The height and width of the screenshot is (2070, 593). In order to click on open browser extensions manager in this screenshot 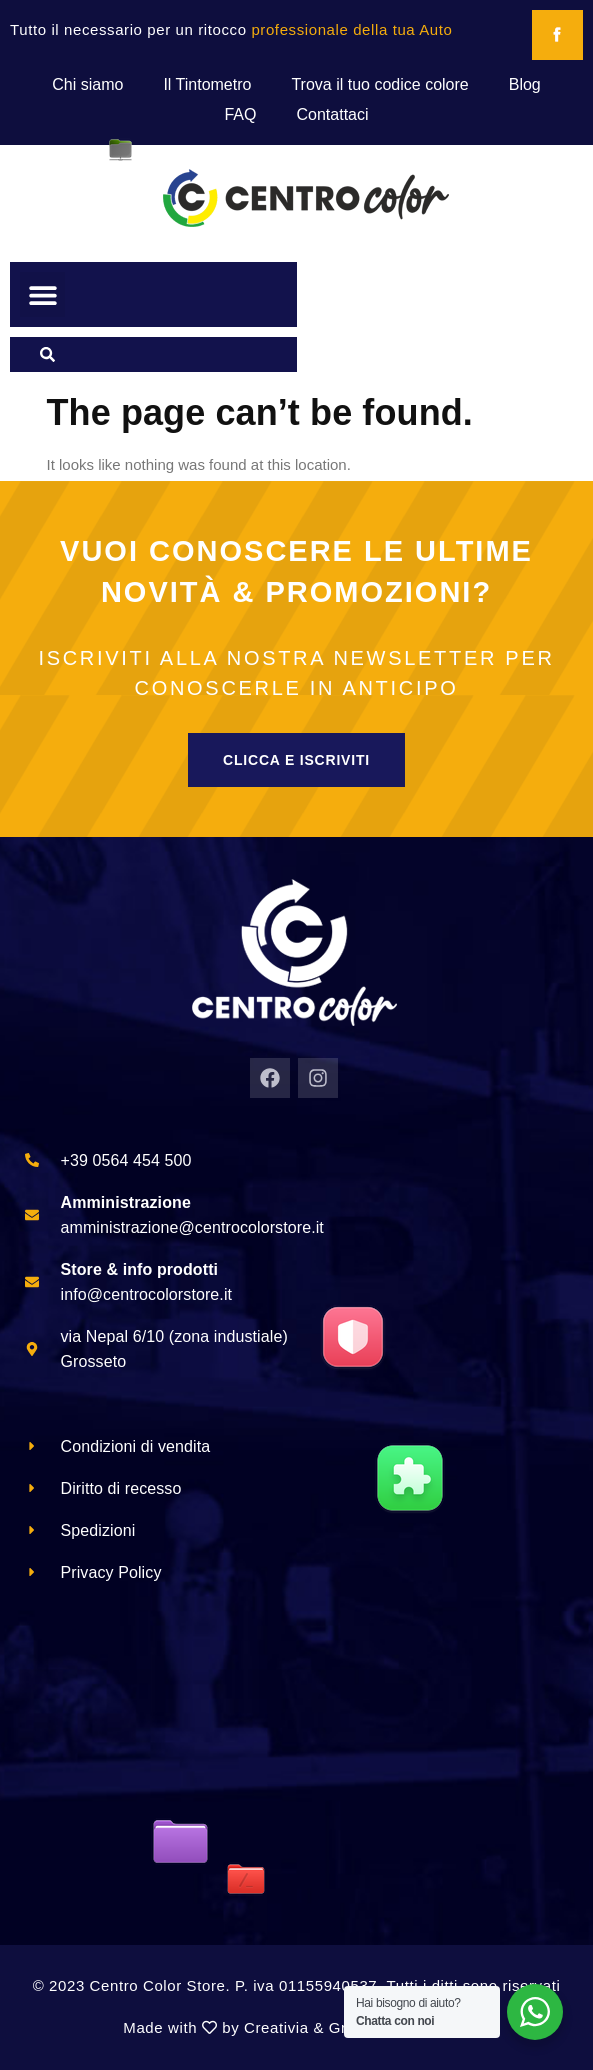, I will do `click(410, 1478)`.